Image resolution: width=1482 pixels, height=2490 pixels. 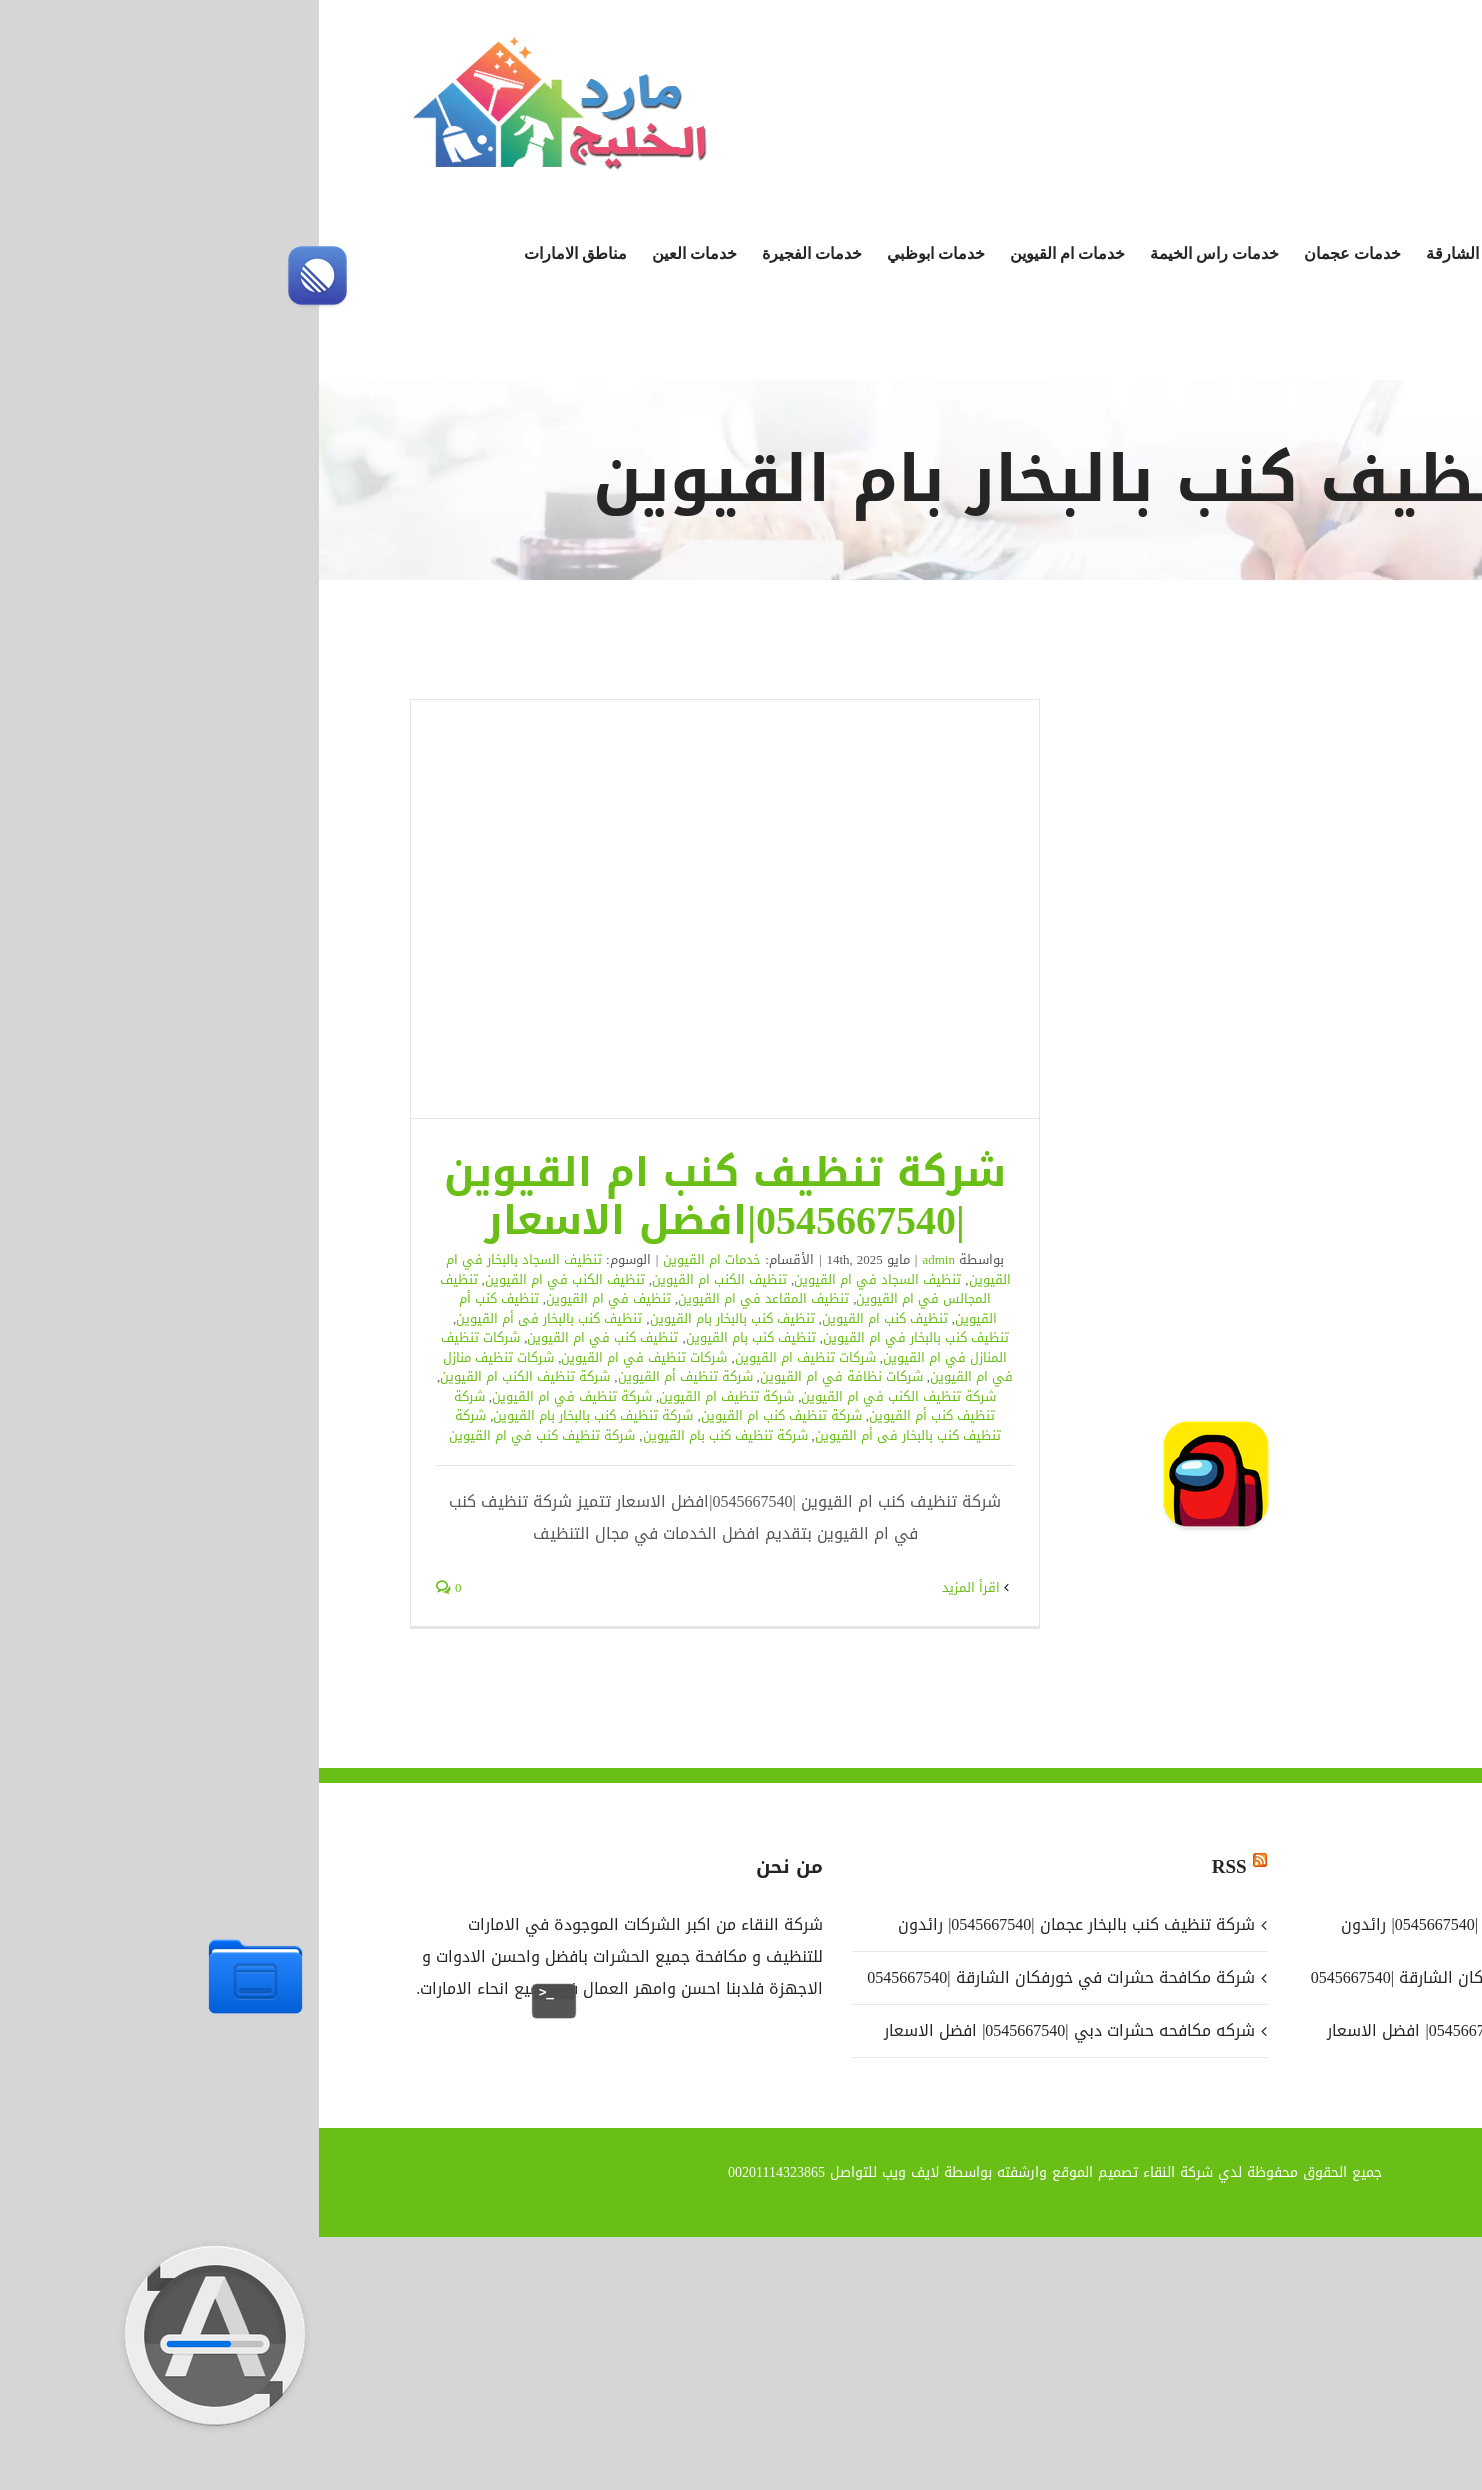 What do you see at coordinates (255, 1976) in the screenshot?
I see `open desktop folder` at bounding box center [255, 1976].